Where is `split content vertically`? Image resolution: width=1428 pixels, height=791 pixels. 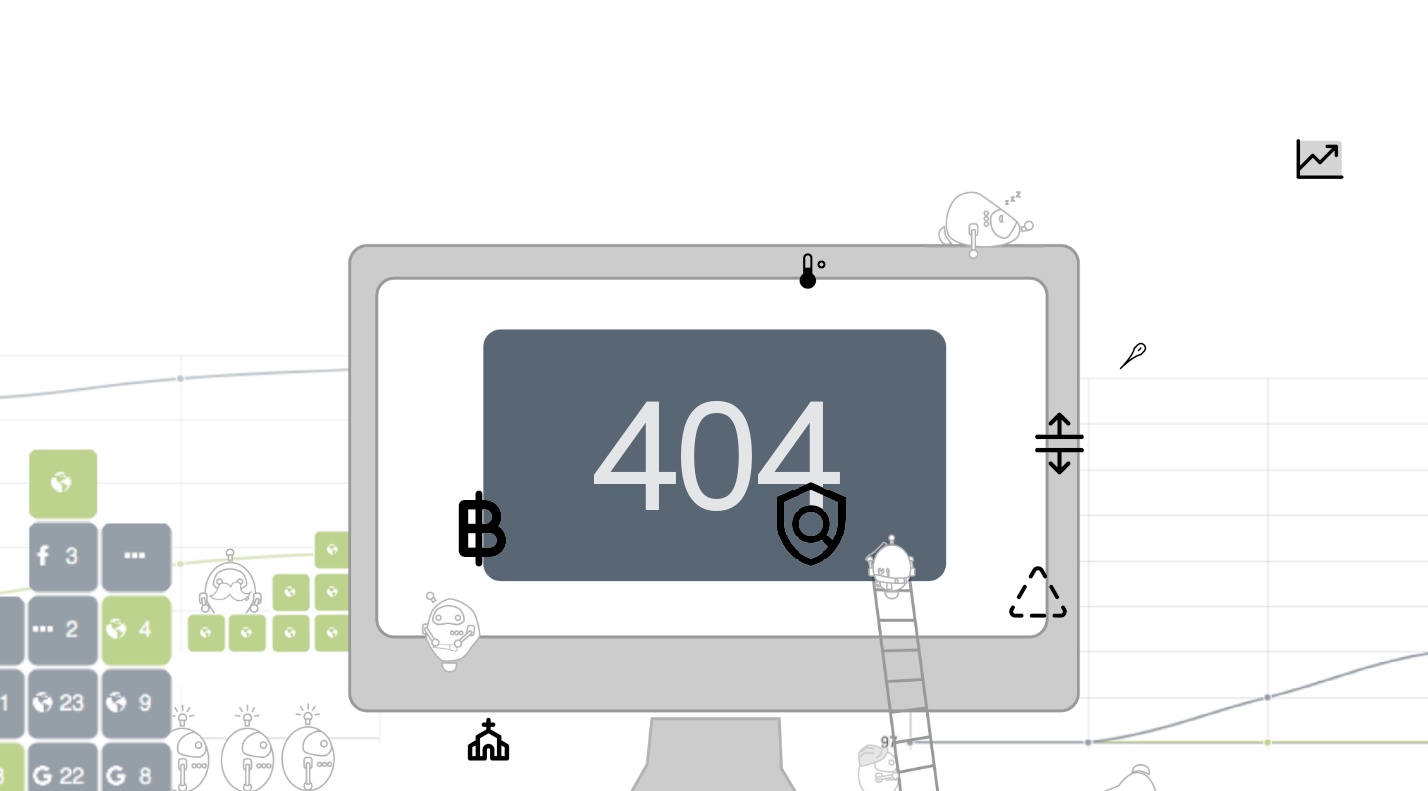
split content vertically is located at coordinates (1059, 443).